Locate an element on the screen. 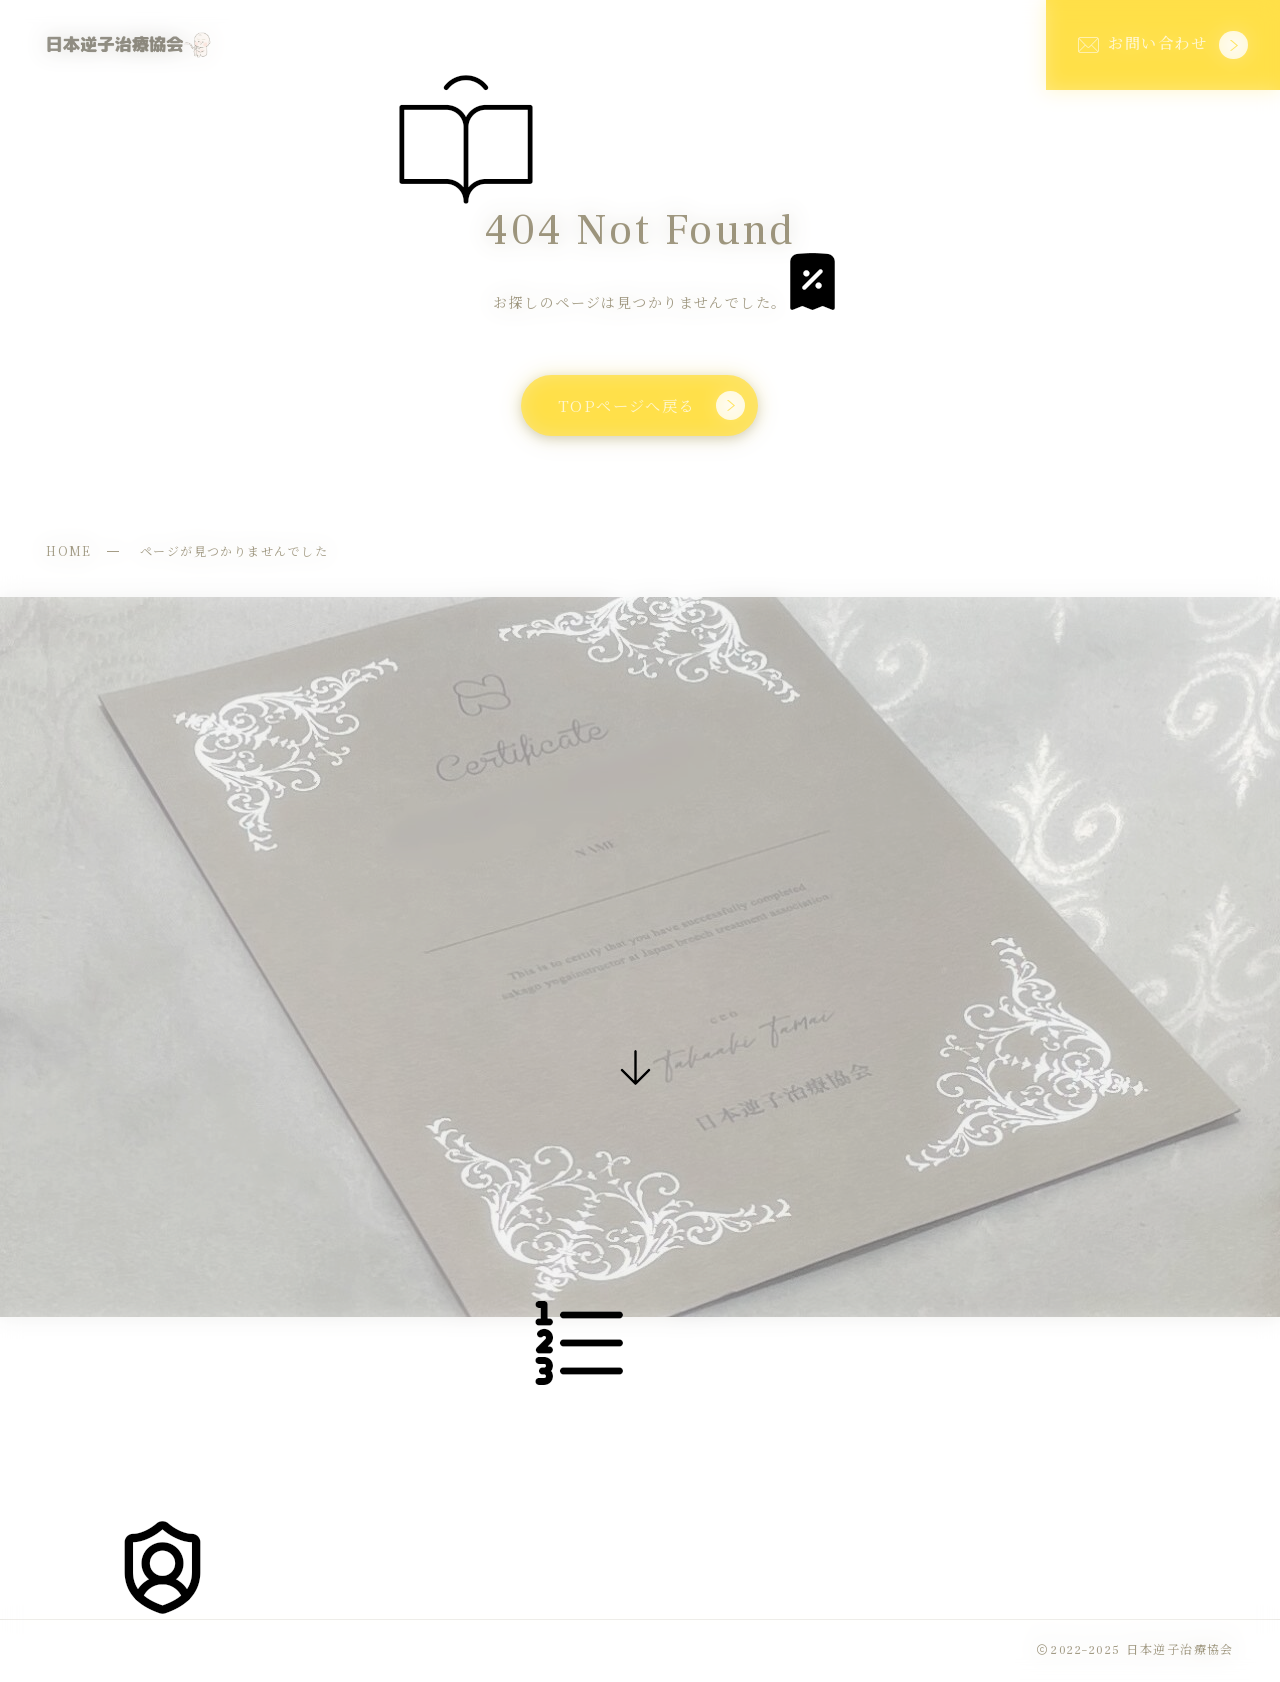  access user privacy or security settings is located at coordinates (162, 1567).